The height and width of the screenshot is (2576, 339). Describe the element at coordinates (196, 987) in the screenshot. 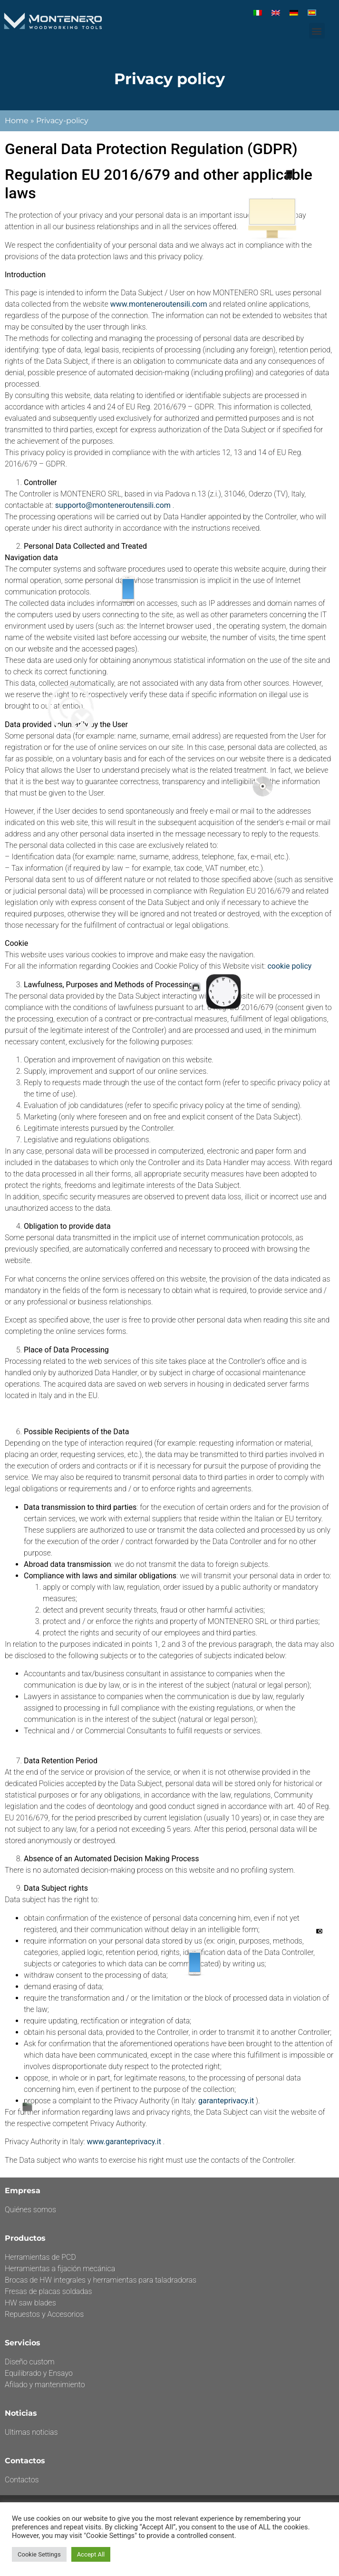

I see `open print center to manage print jobs` at that location.